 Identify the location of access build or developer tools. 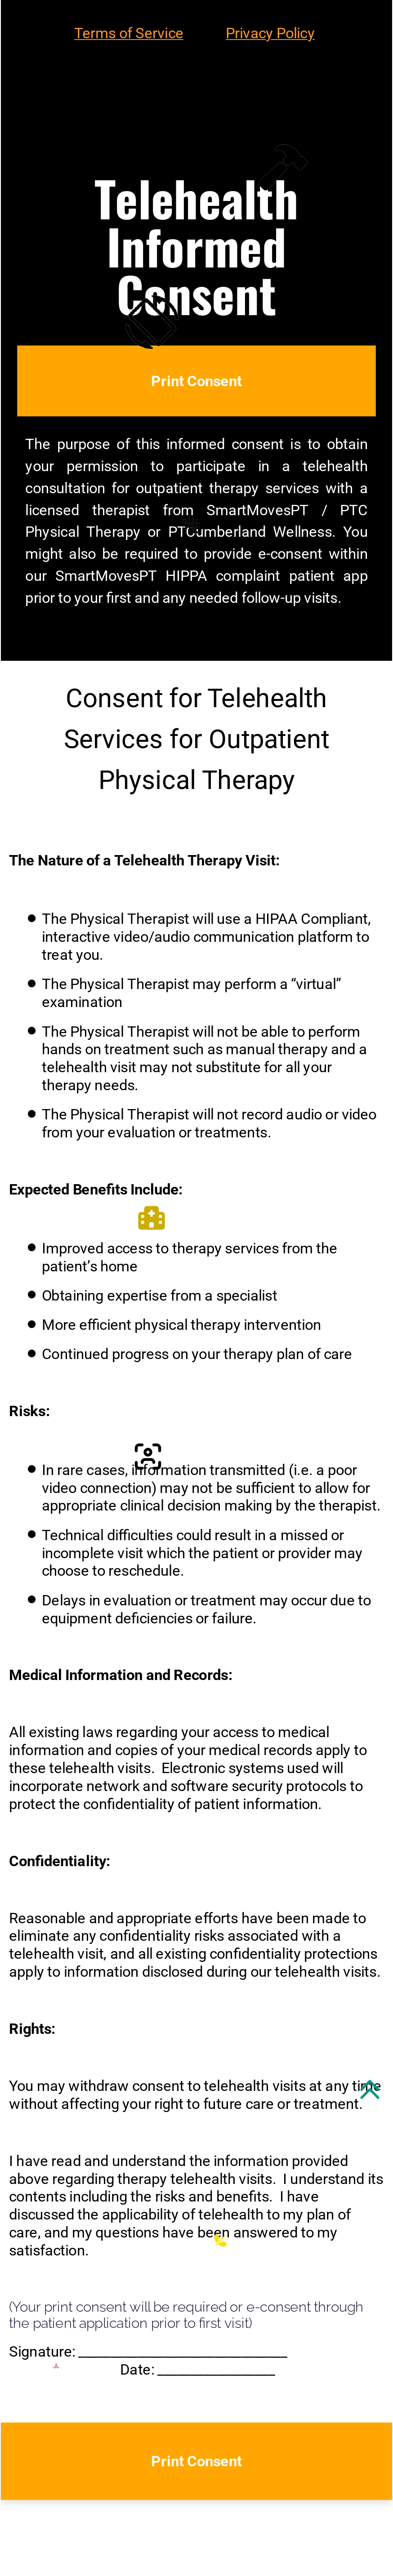
(283, 167).